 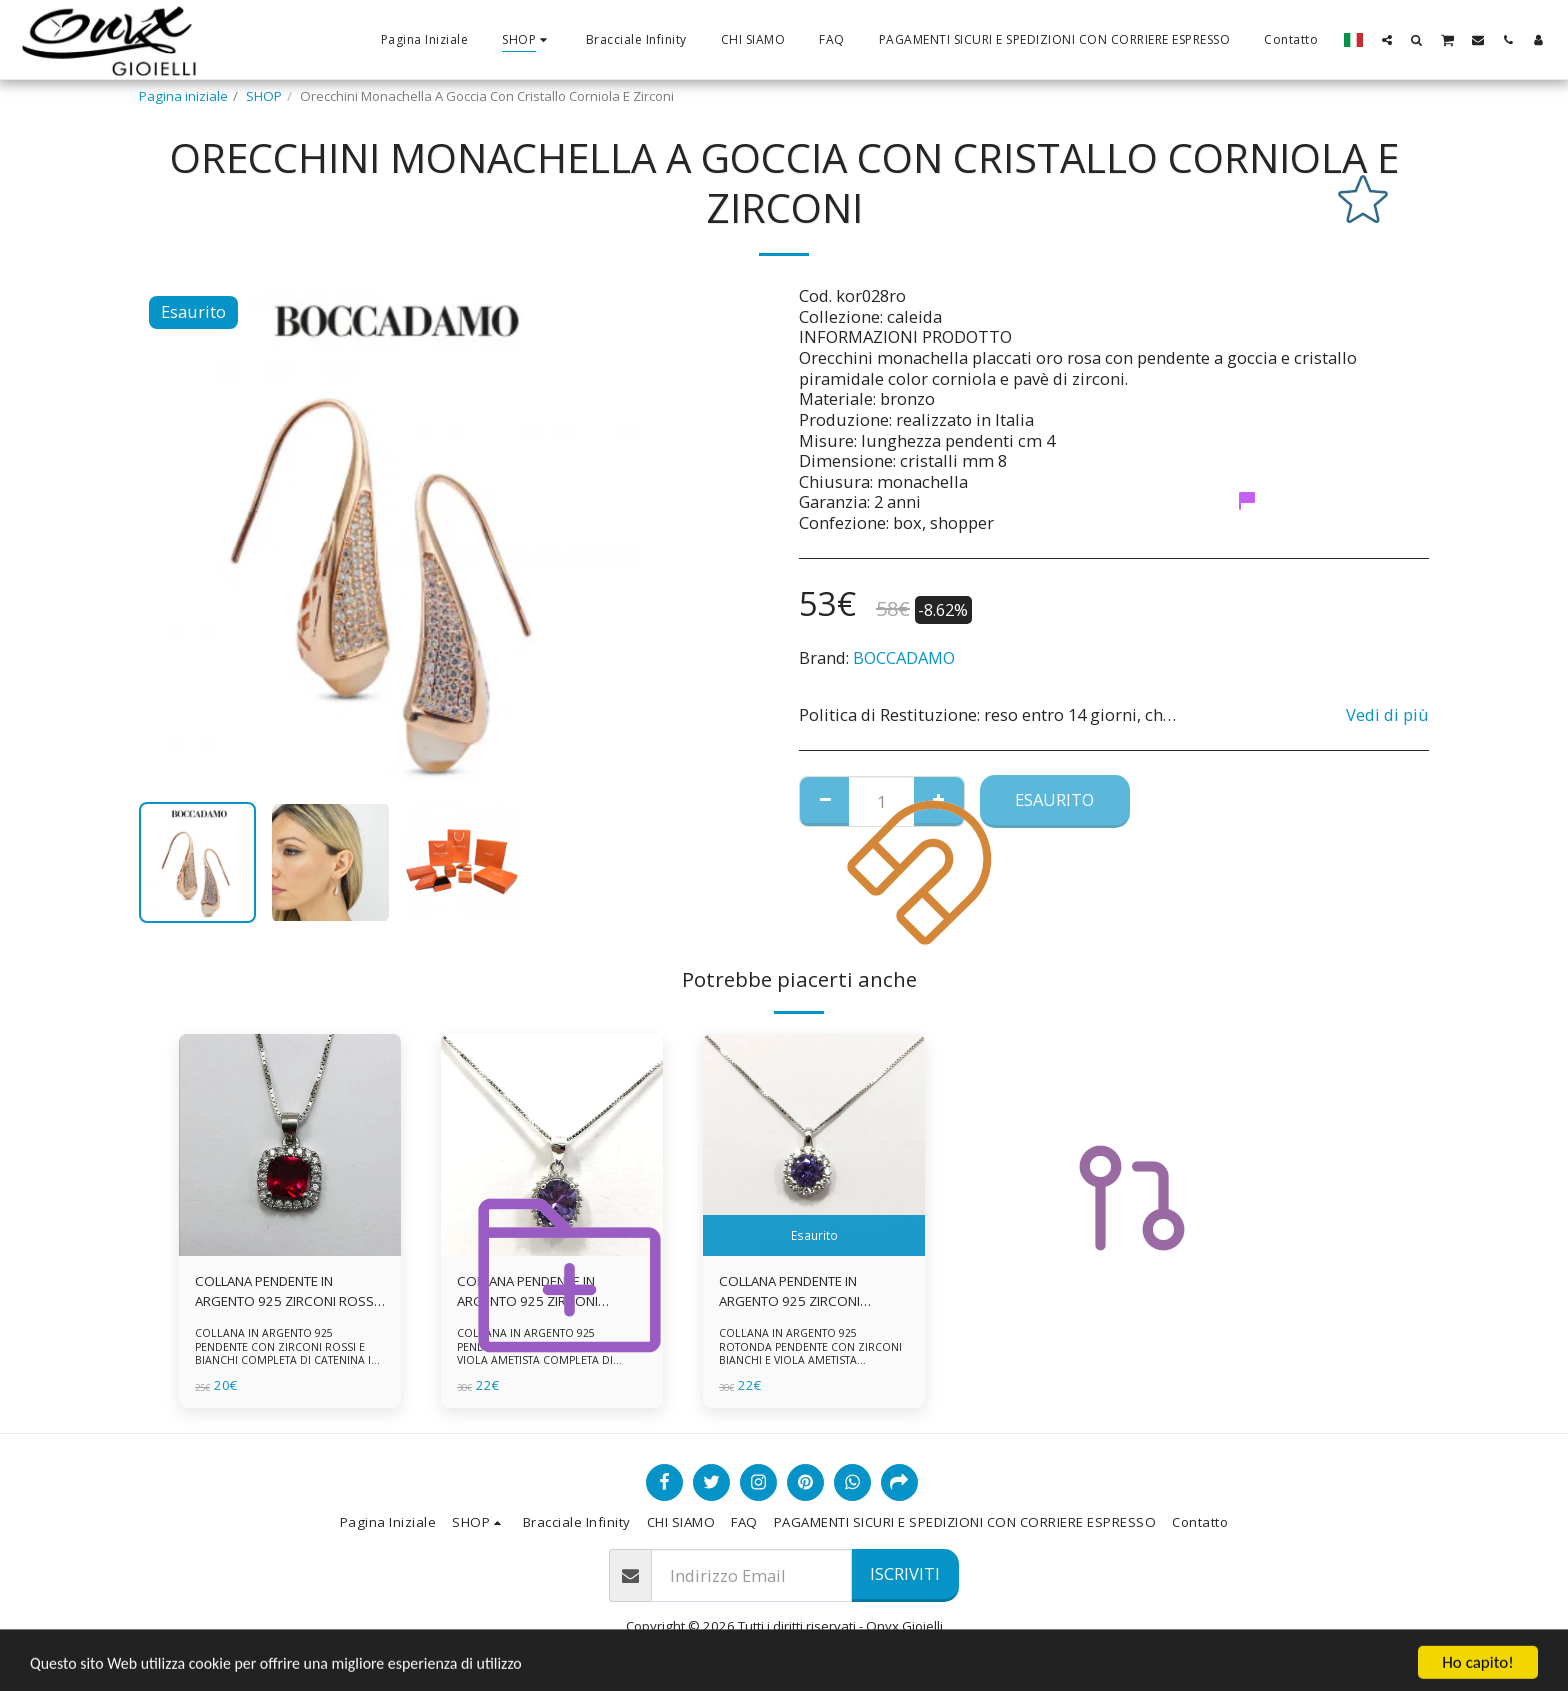 What do you see at coordinates (569, 1275) in the screenshot?
I see `create a new folder` at bounding box center [569, 1275].